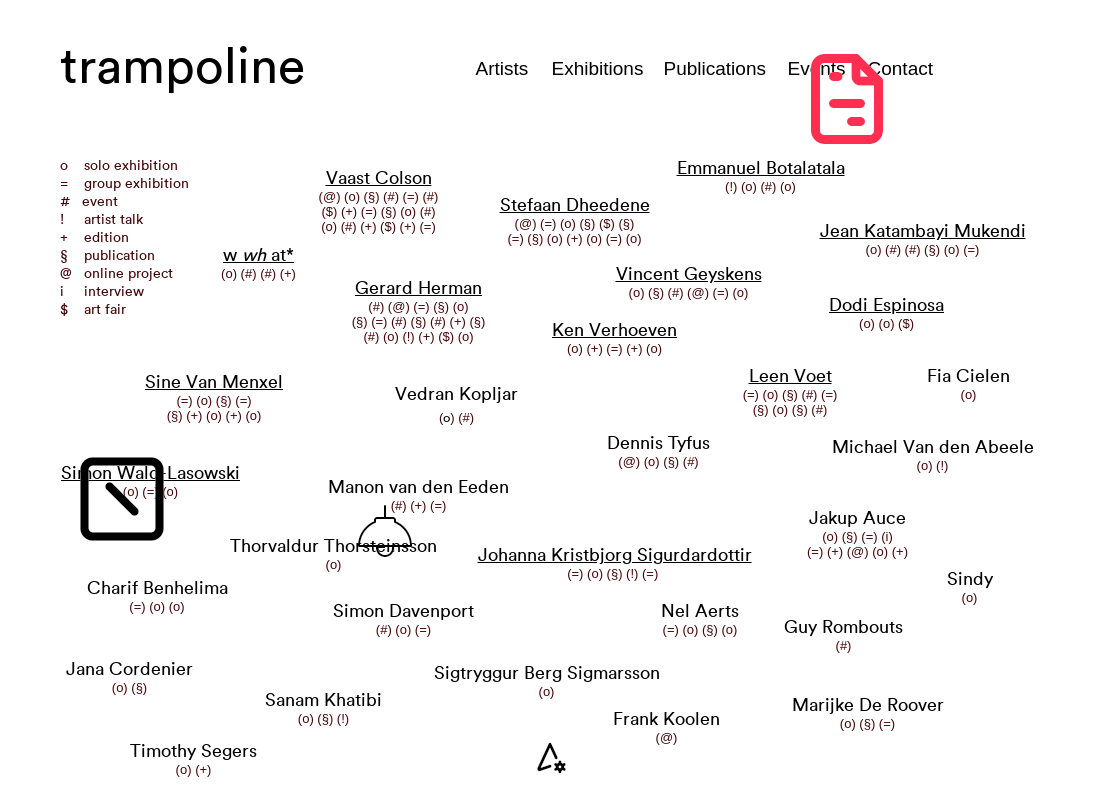  Describe the element at coordinates (550, 757) in the screenshot. I see `configure navigation settings` at that location.